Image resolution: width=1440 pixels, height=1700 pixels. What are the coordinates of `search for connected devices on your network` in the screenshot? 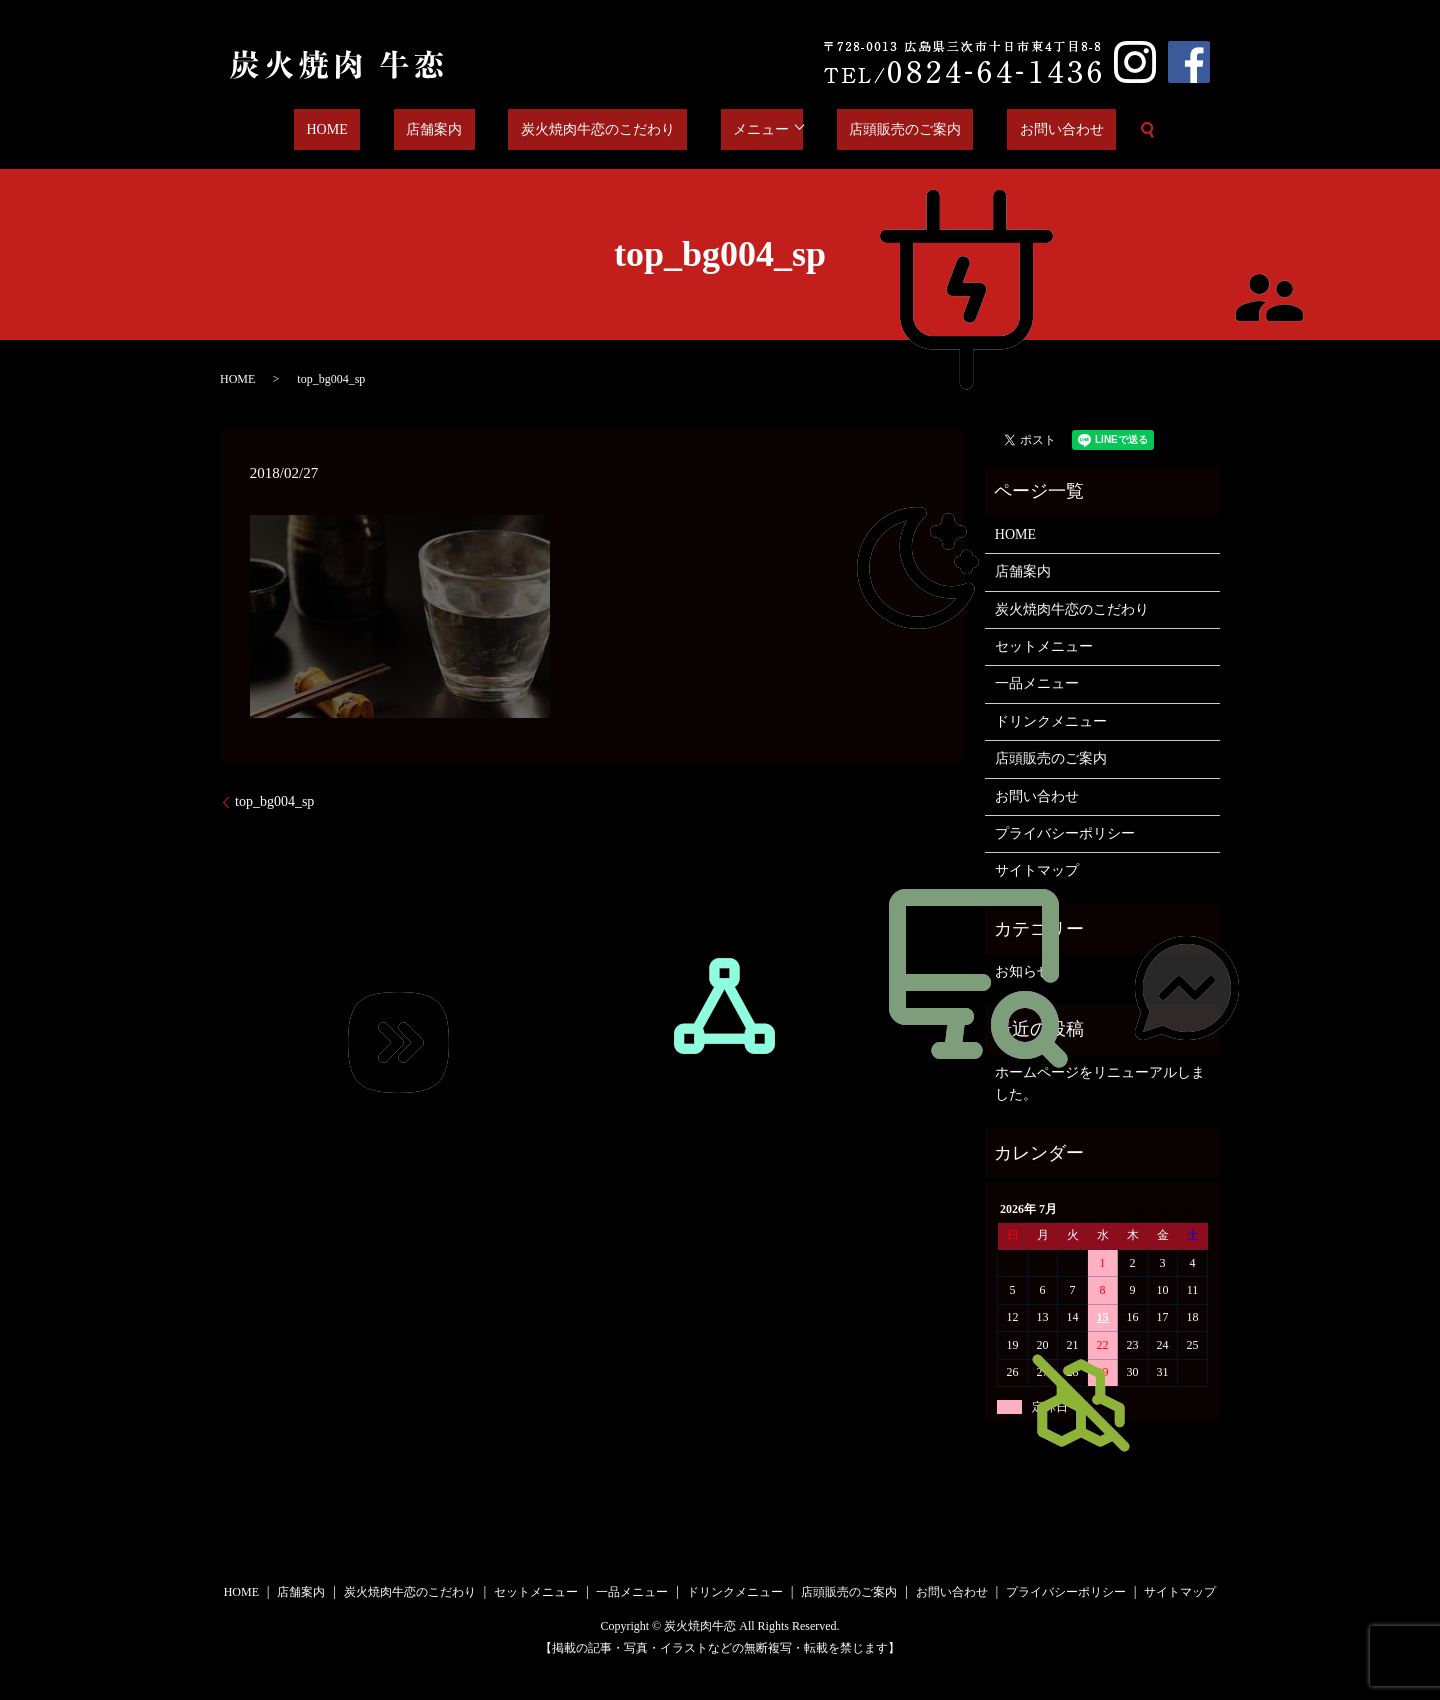 It's located at (974, 974).